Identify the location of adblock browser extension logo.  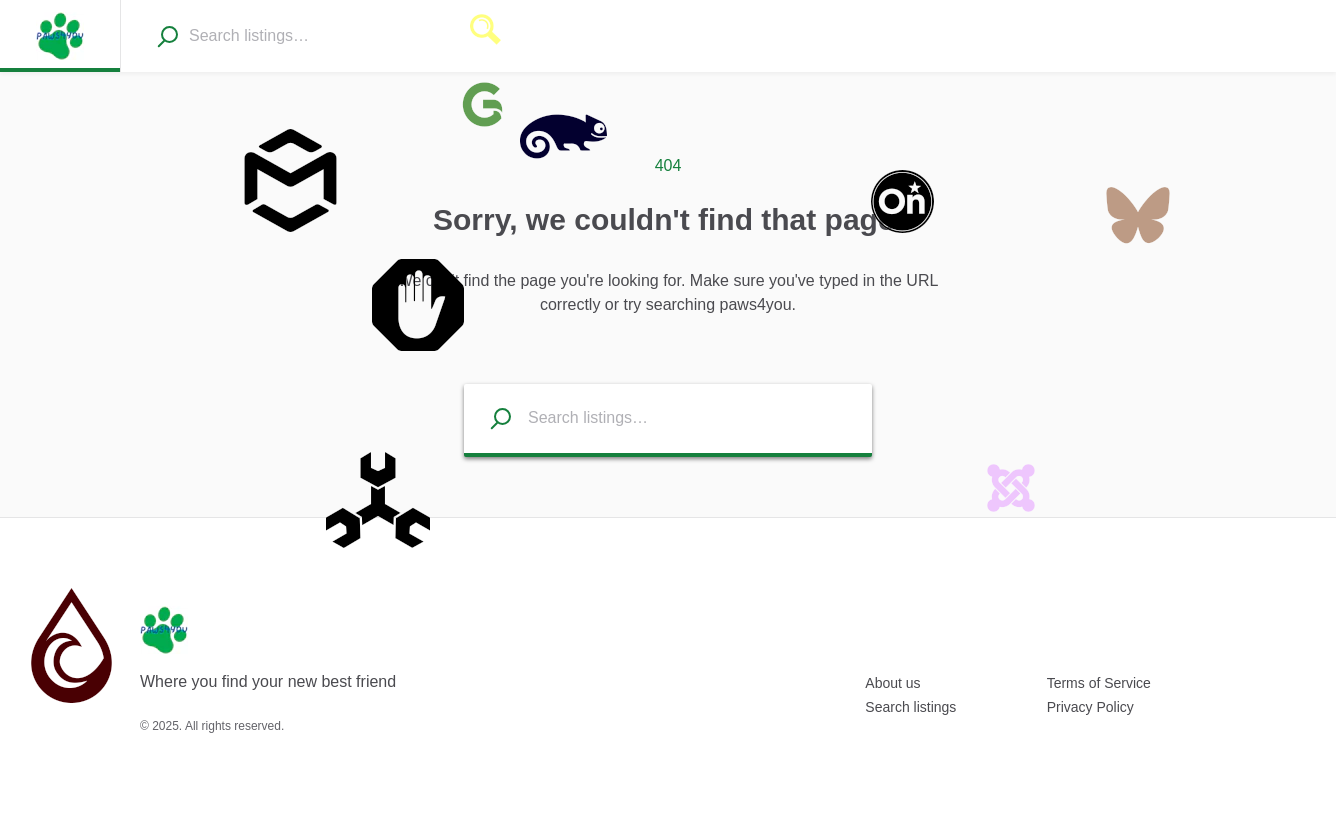
(418, 305).